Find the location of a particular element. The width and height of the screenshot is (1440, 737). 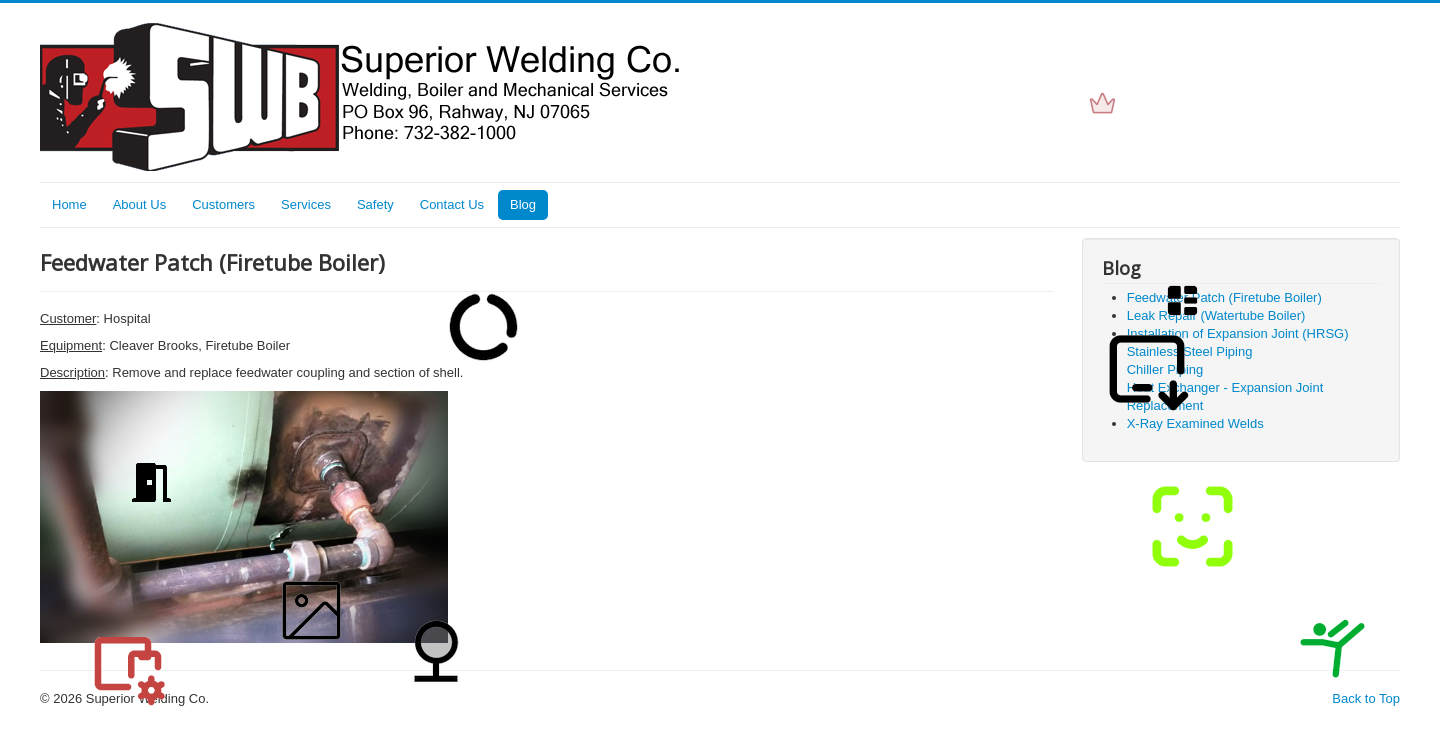

enter or access a meeting room is located at coordinates (151, 482).